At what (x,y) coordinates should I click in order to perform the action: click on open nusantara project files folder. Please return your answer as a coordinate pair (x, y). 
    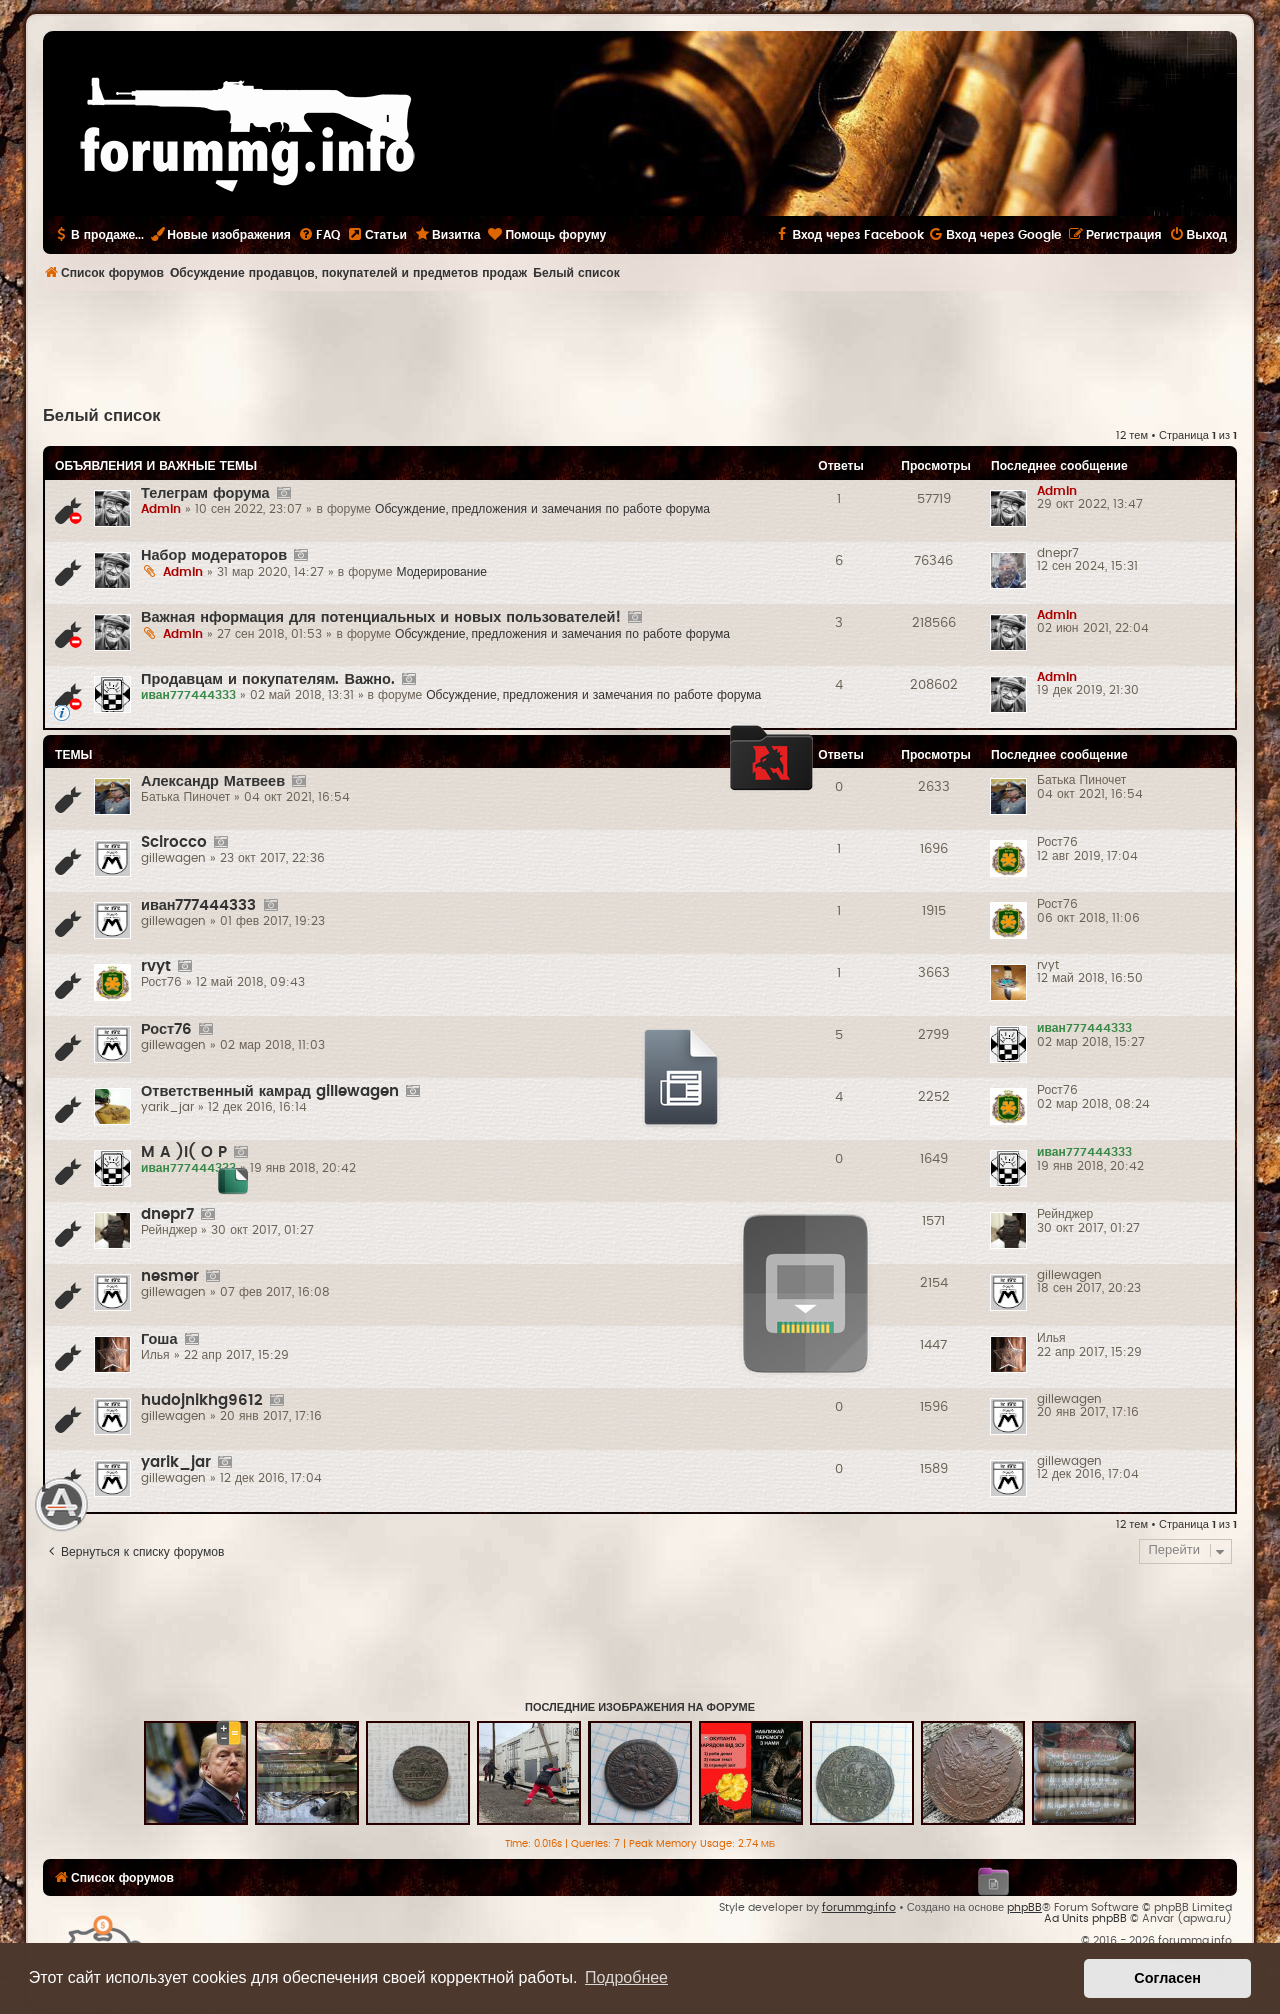
    Looking at the image, I should click on (771, 760).